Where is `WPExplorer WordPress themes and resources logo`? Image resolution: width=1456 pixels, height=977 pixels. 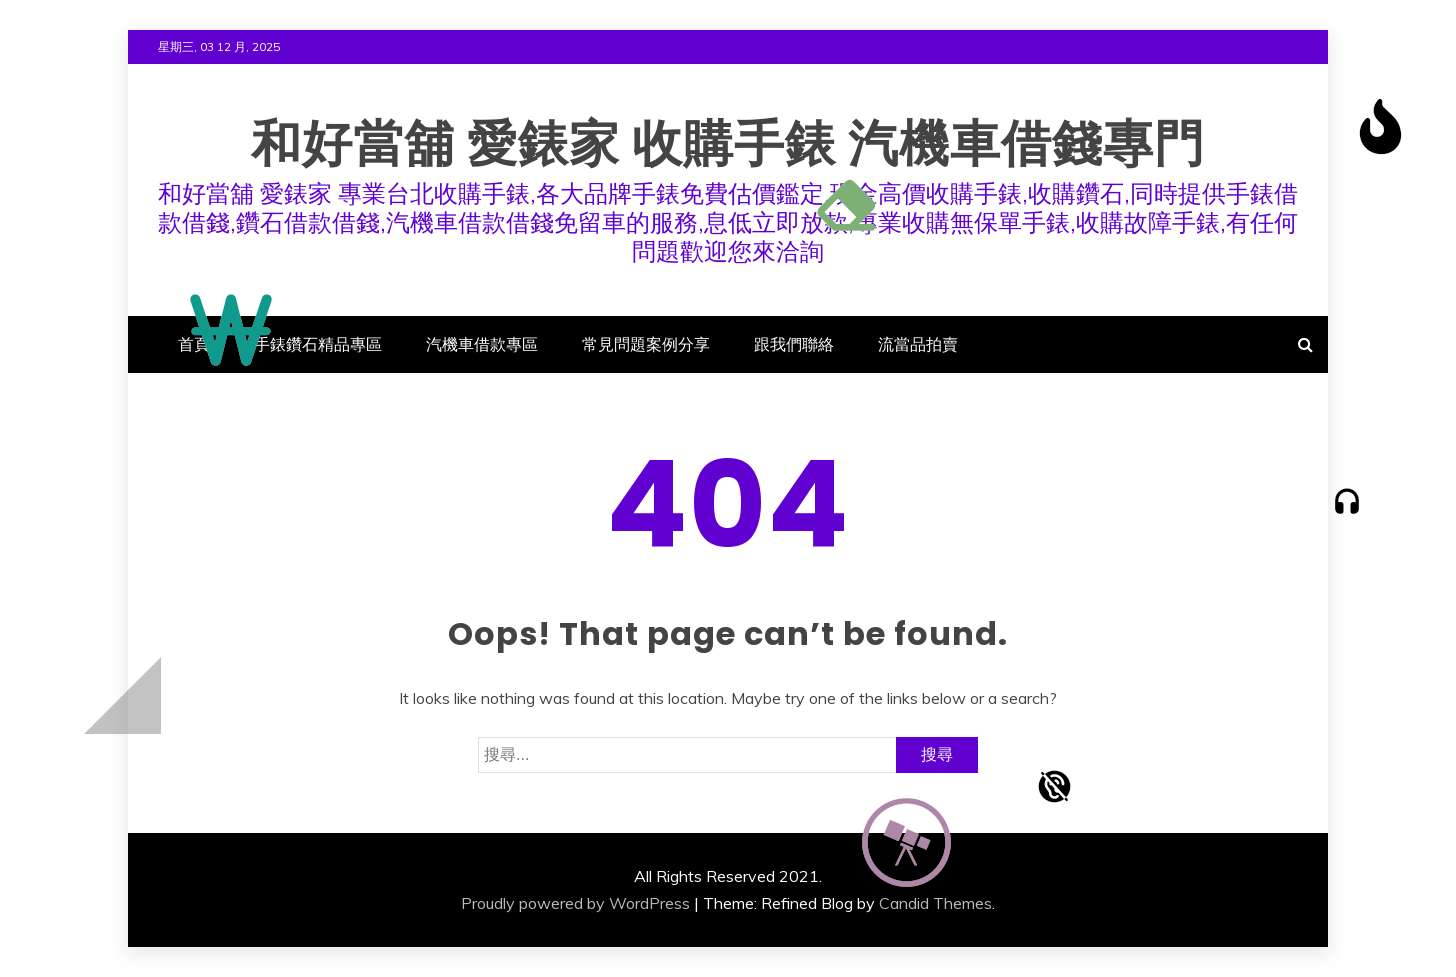
WPExplorer WordPress themes and resources logo is located at coordinates (906, 842).